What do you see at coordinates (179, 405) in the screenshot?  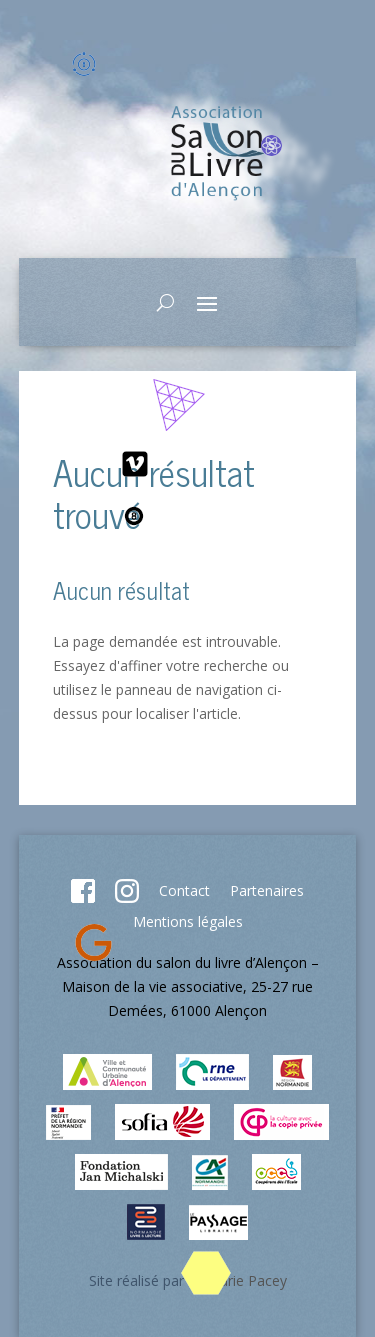 I see `three.js library or project branding` at bounding box center [179, 405].